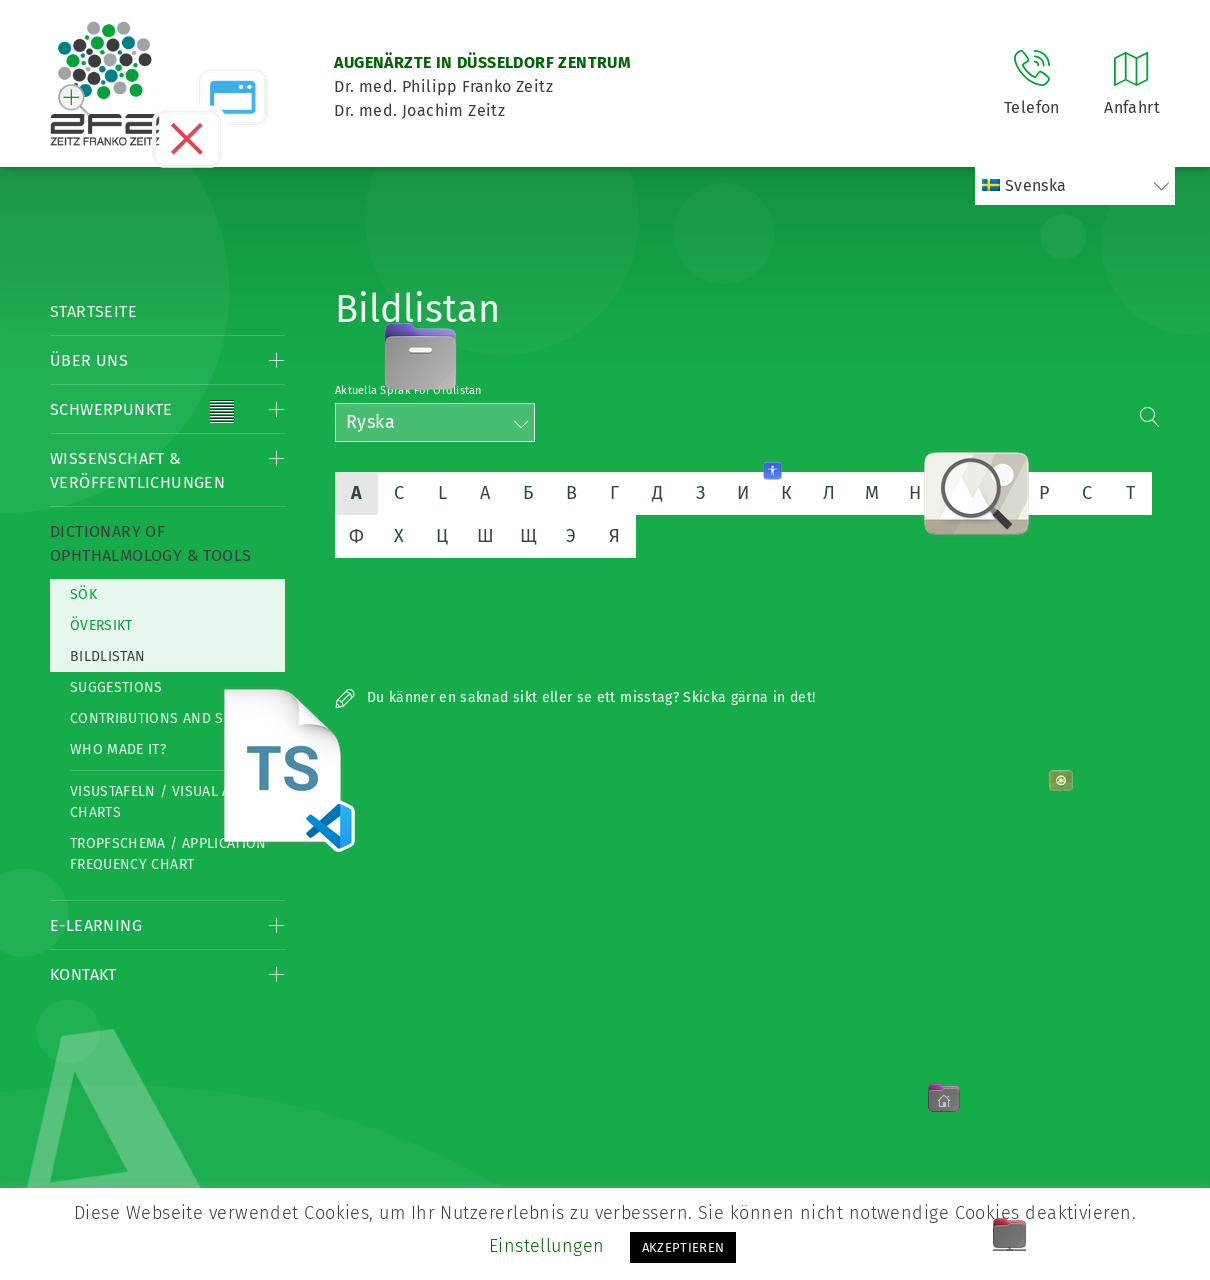  I want to click on open the photo viewer application, so click(976, 493).